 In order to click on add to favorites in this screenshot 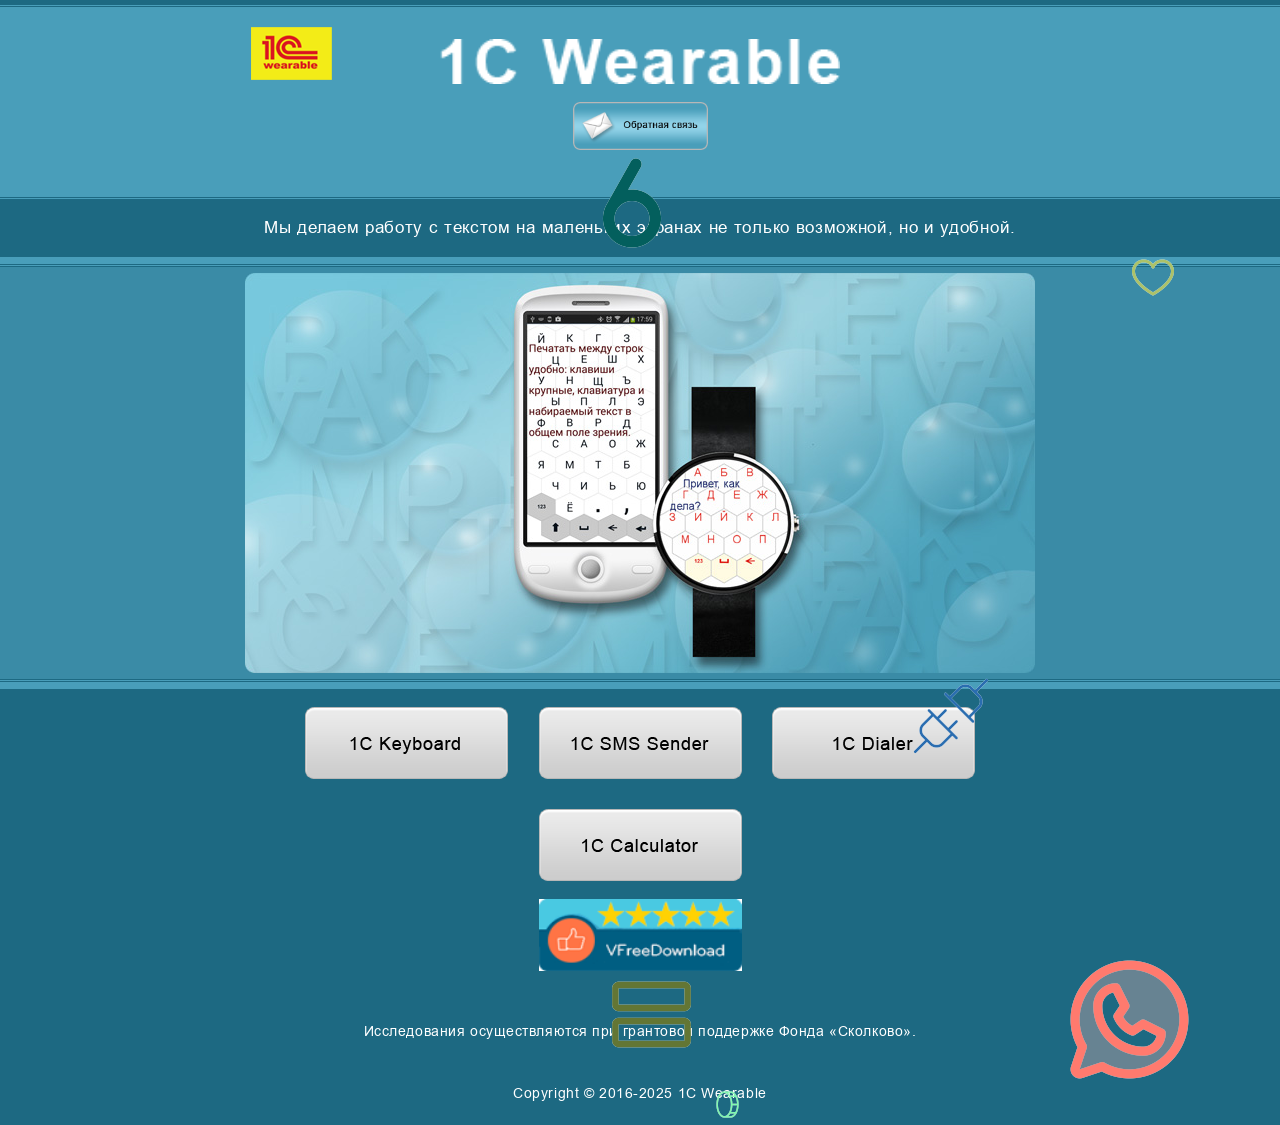, I will do `click(1153, 276)`.